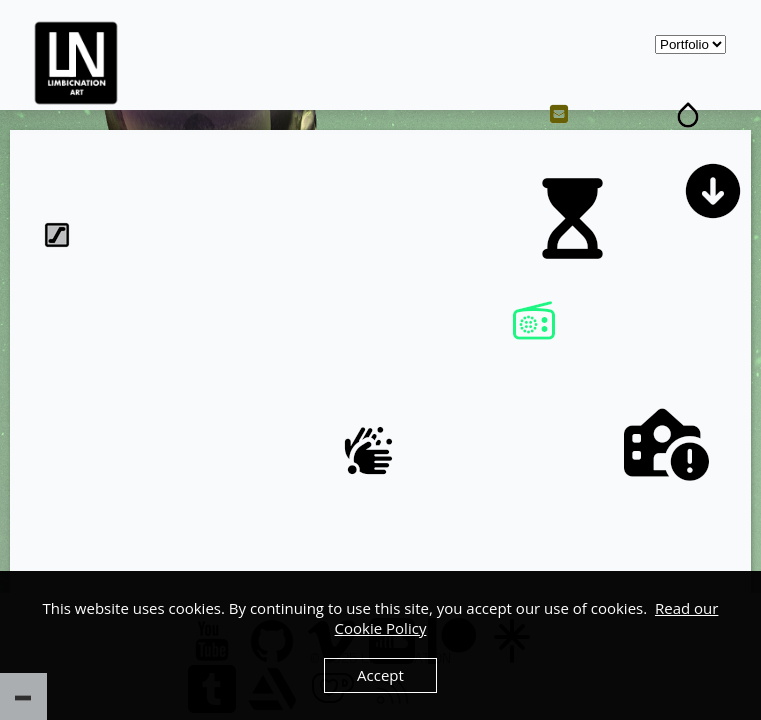 The image size is (761, 720). Describe the element at coordinates (368, 450) in the screenshot. I see `wash hands reminder or hygiene indicator` at that location.